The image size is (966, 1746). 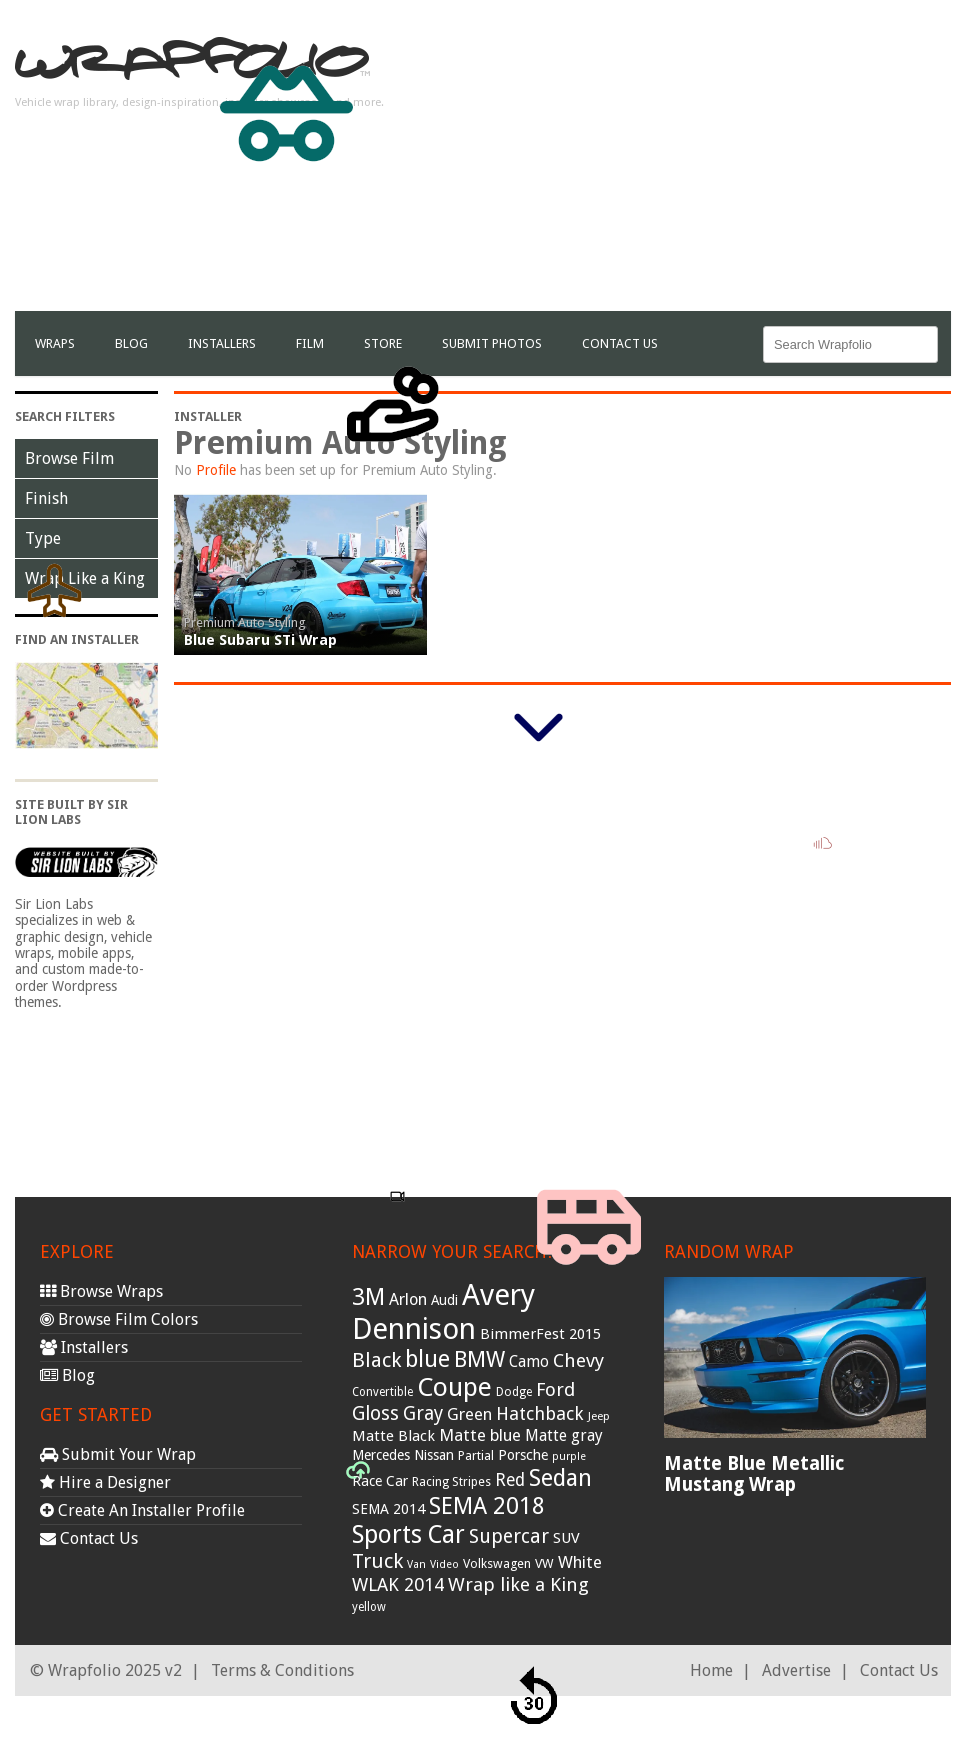 I want to click on enable airplane mode, so click(x=54, y=590).